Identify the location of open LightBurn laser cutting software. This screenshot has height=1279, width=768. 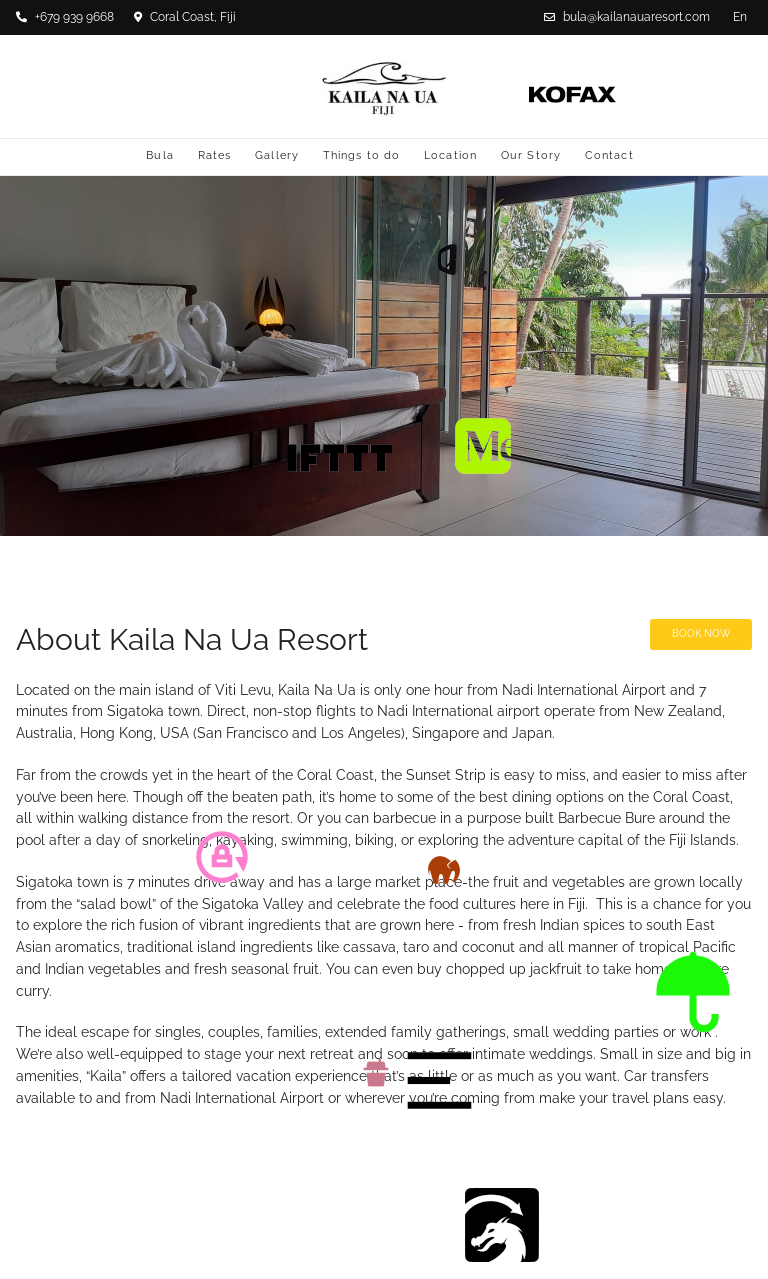
(502, 1225).